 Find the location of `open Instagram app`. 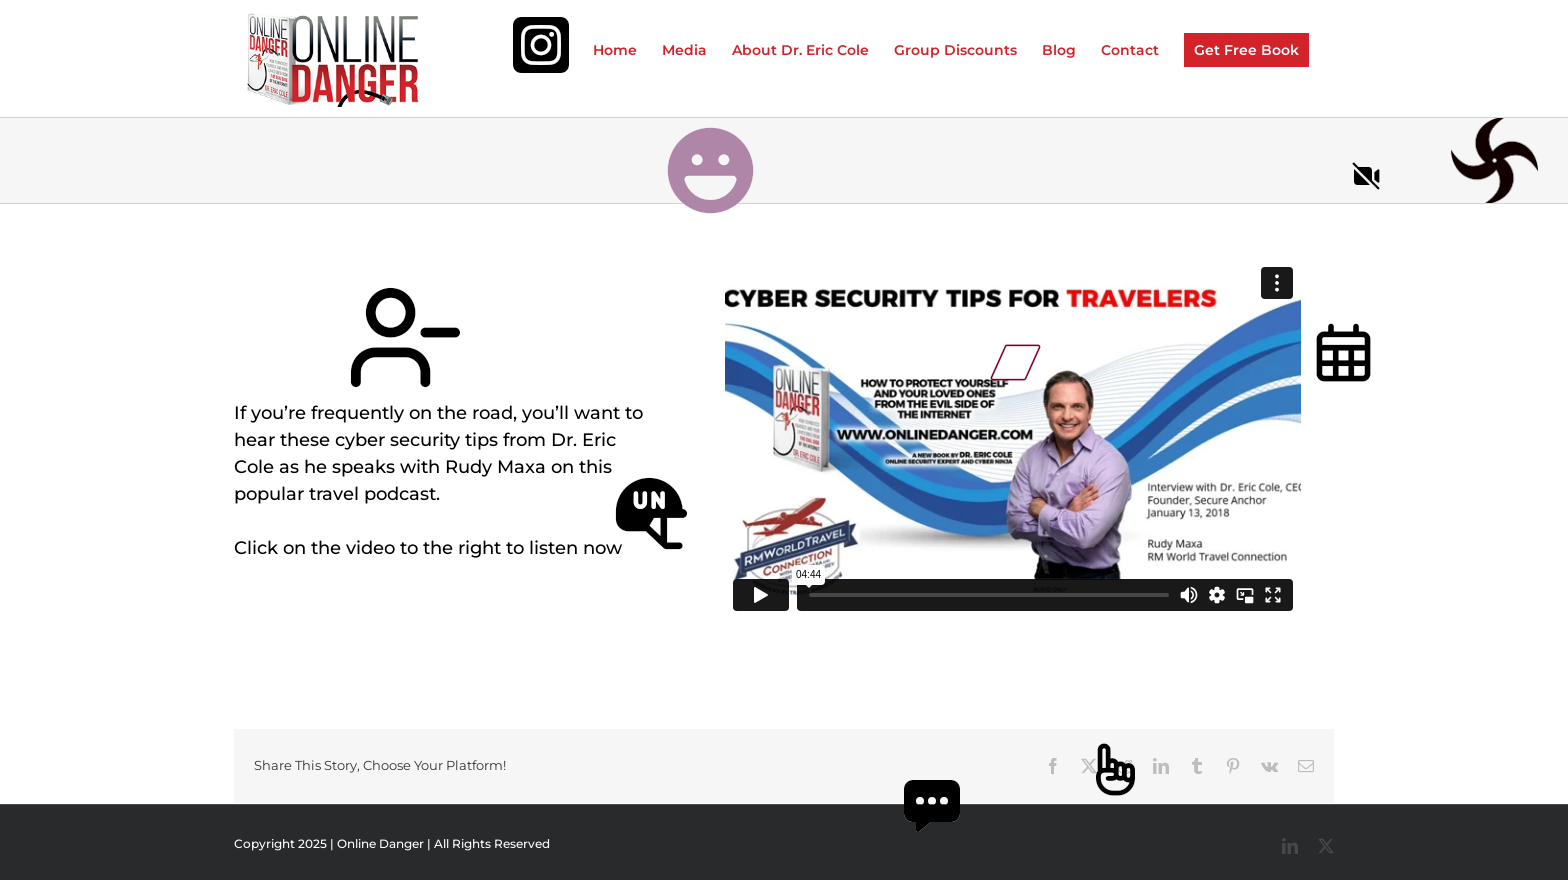

open Instagram app is located at coordinates (541, 45).